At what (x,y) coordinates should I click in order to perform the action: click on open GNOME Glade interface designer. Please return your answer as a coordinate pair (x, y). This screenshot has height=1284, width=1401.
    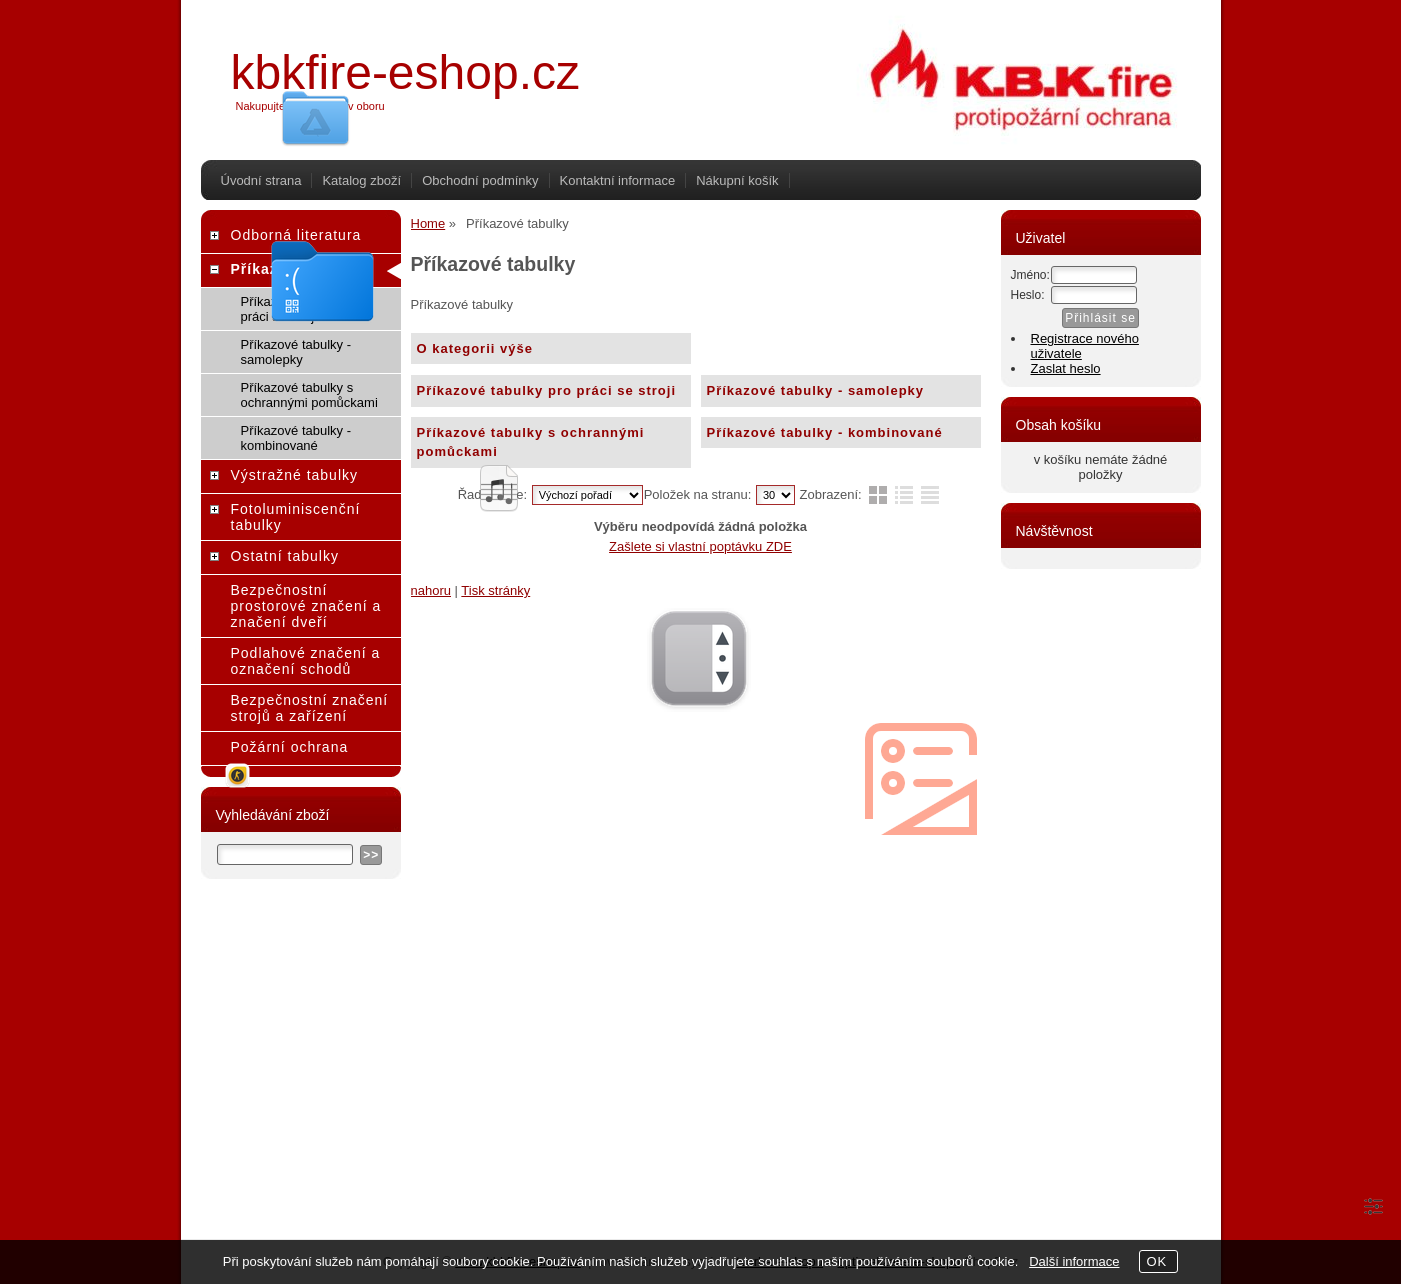
    Looking at the image, I should click on (921, 779).